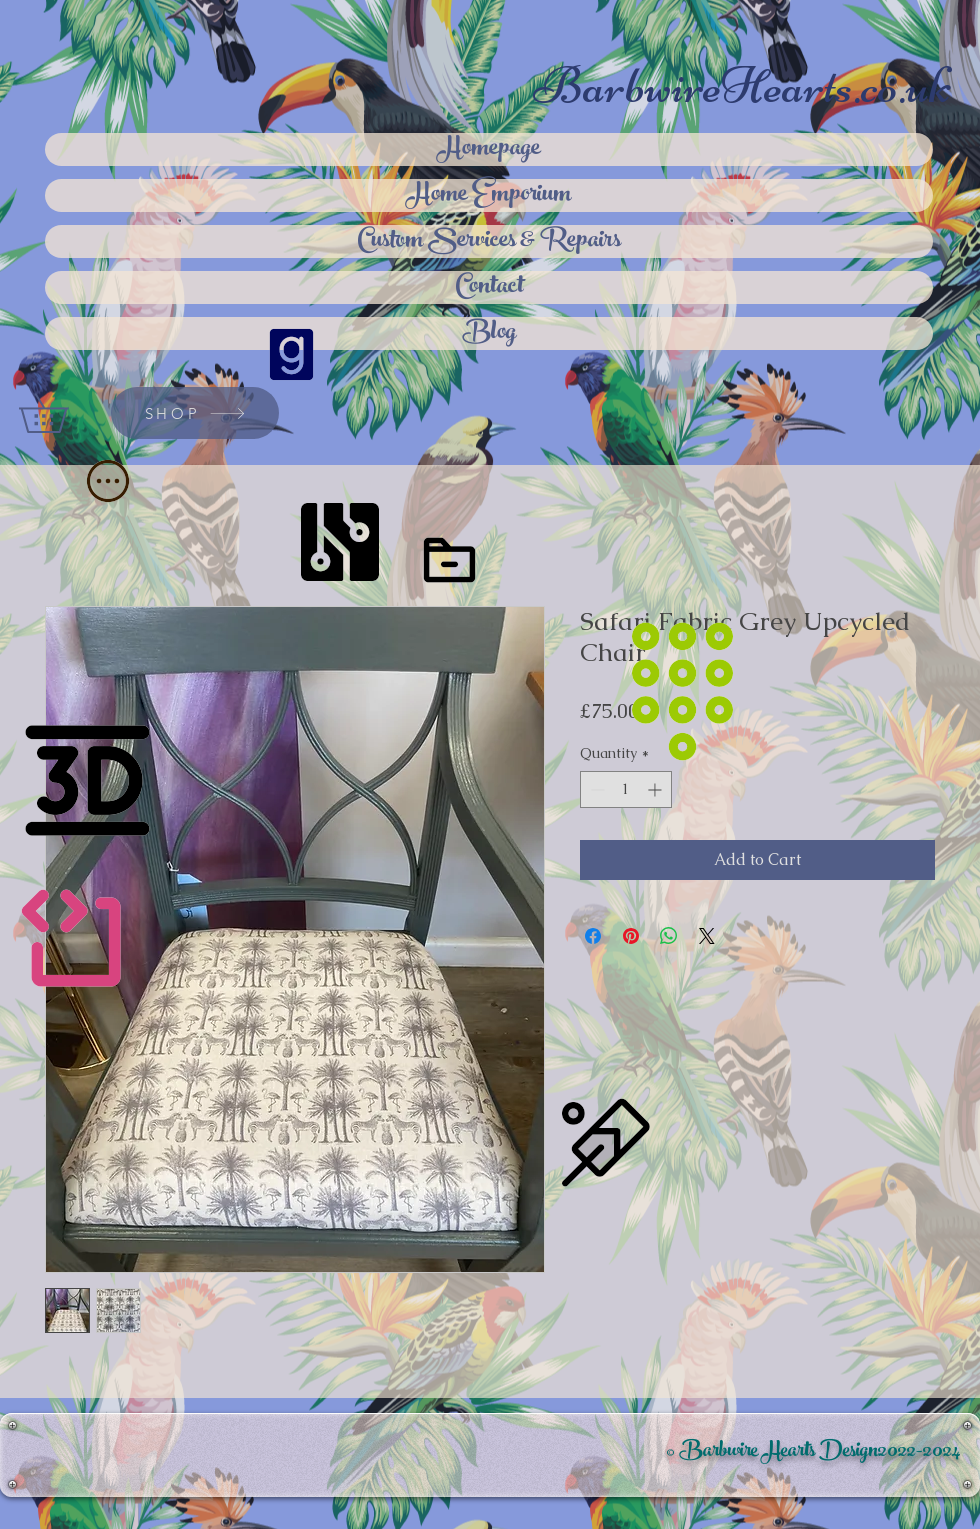 The width and height of the screenshot is (980, 1529). What do you see at coordinates (76, 942) in the screenshot?
I see `insert a code block or snippet` at bounding box center [76, 942].